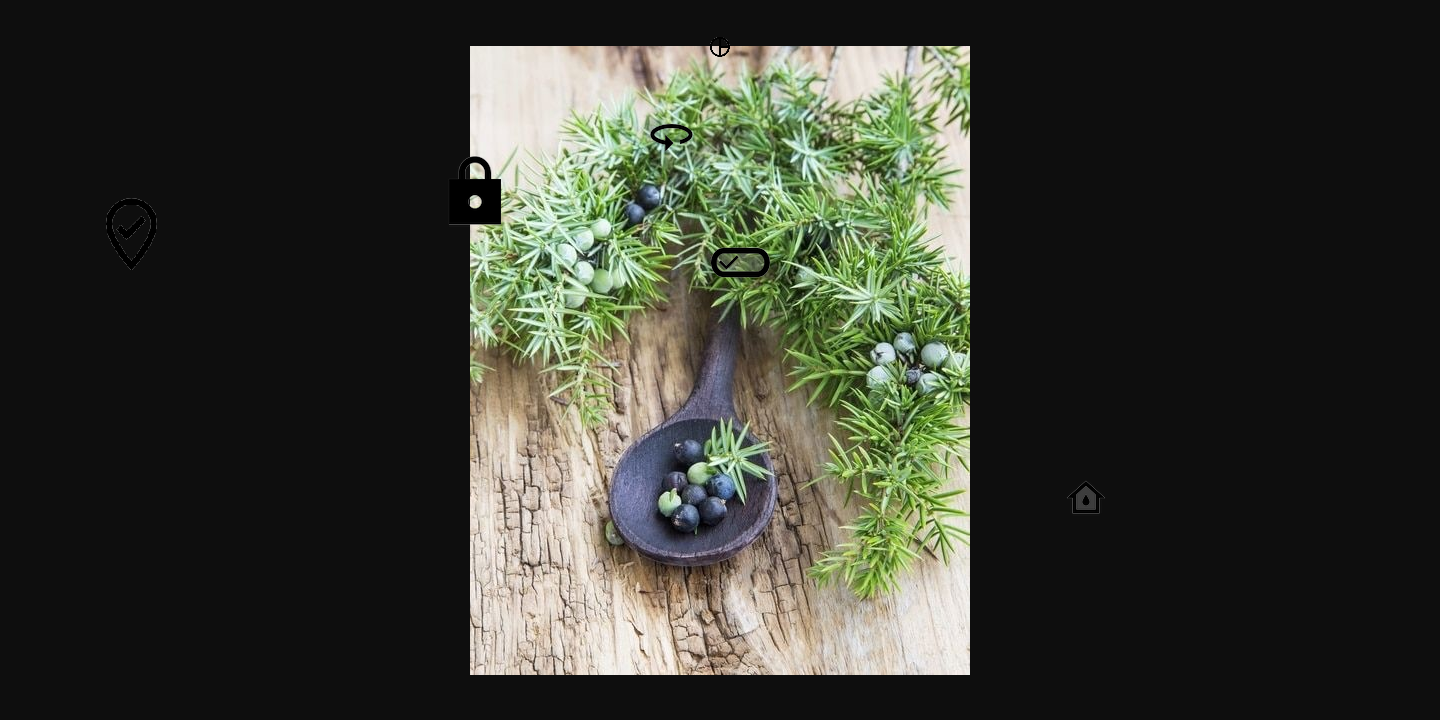  What do you see at coordinates (131, 233) in the screenshot?
I see `confirm or select a location` at bounding box center [131, 233].